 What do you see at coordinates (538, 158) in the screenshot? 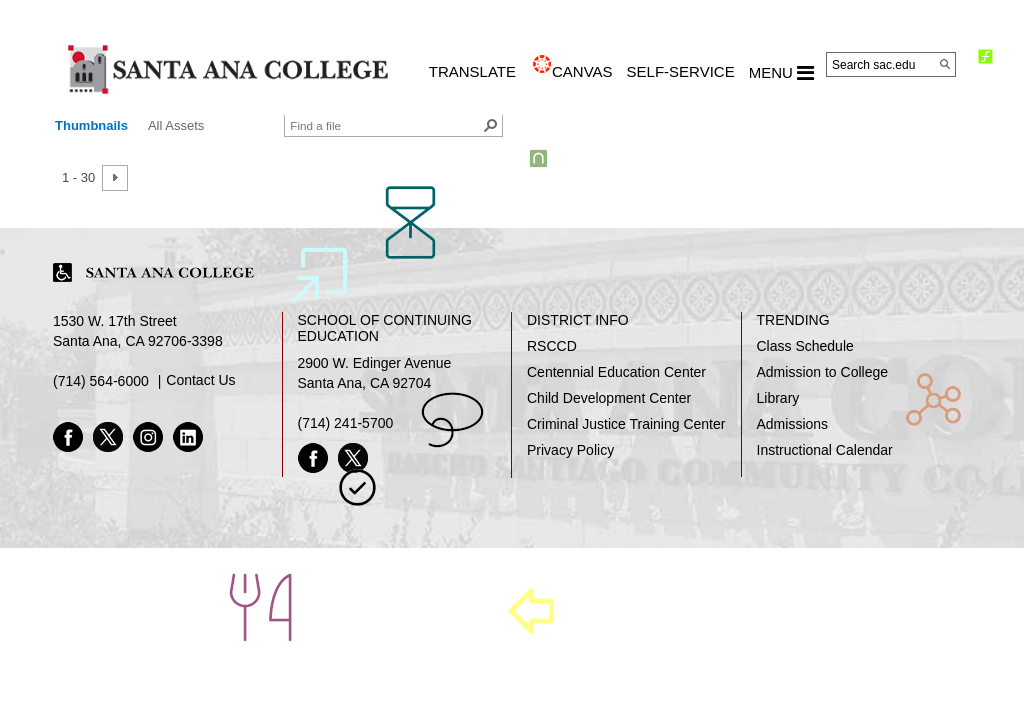
I see `represents a set intersection or overlap operation` at bounding box center [538, 158].